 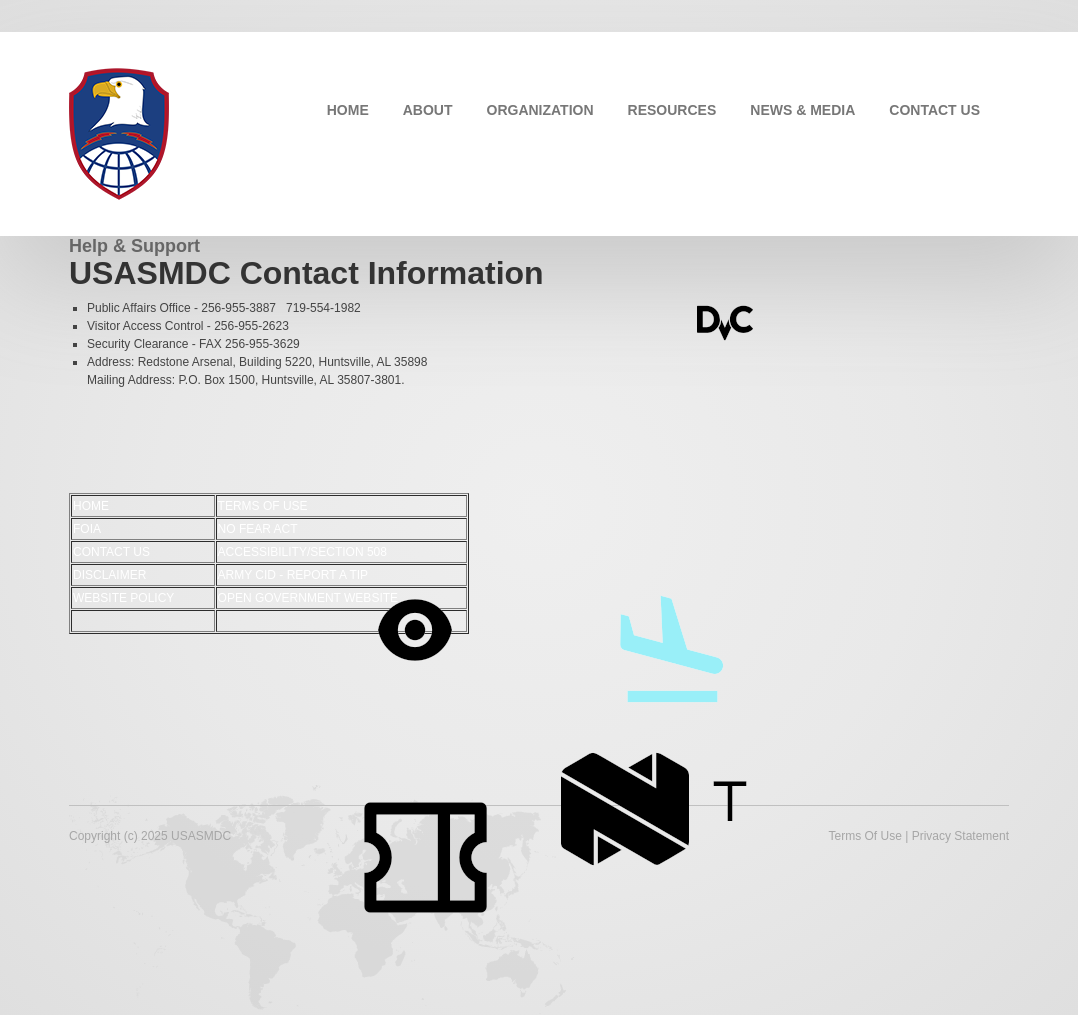 I want to click on nordic semiconductor company logo, so click(x=625, y=809).